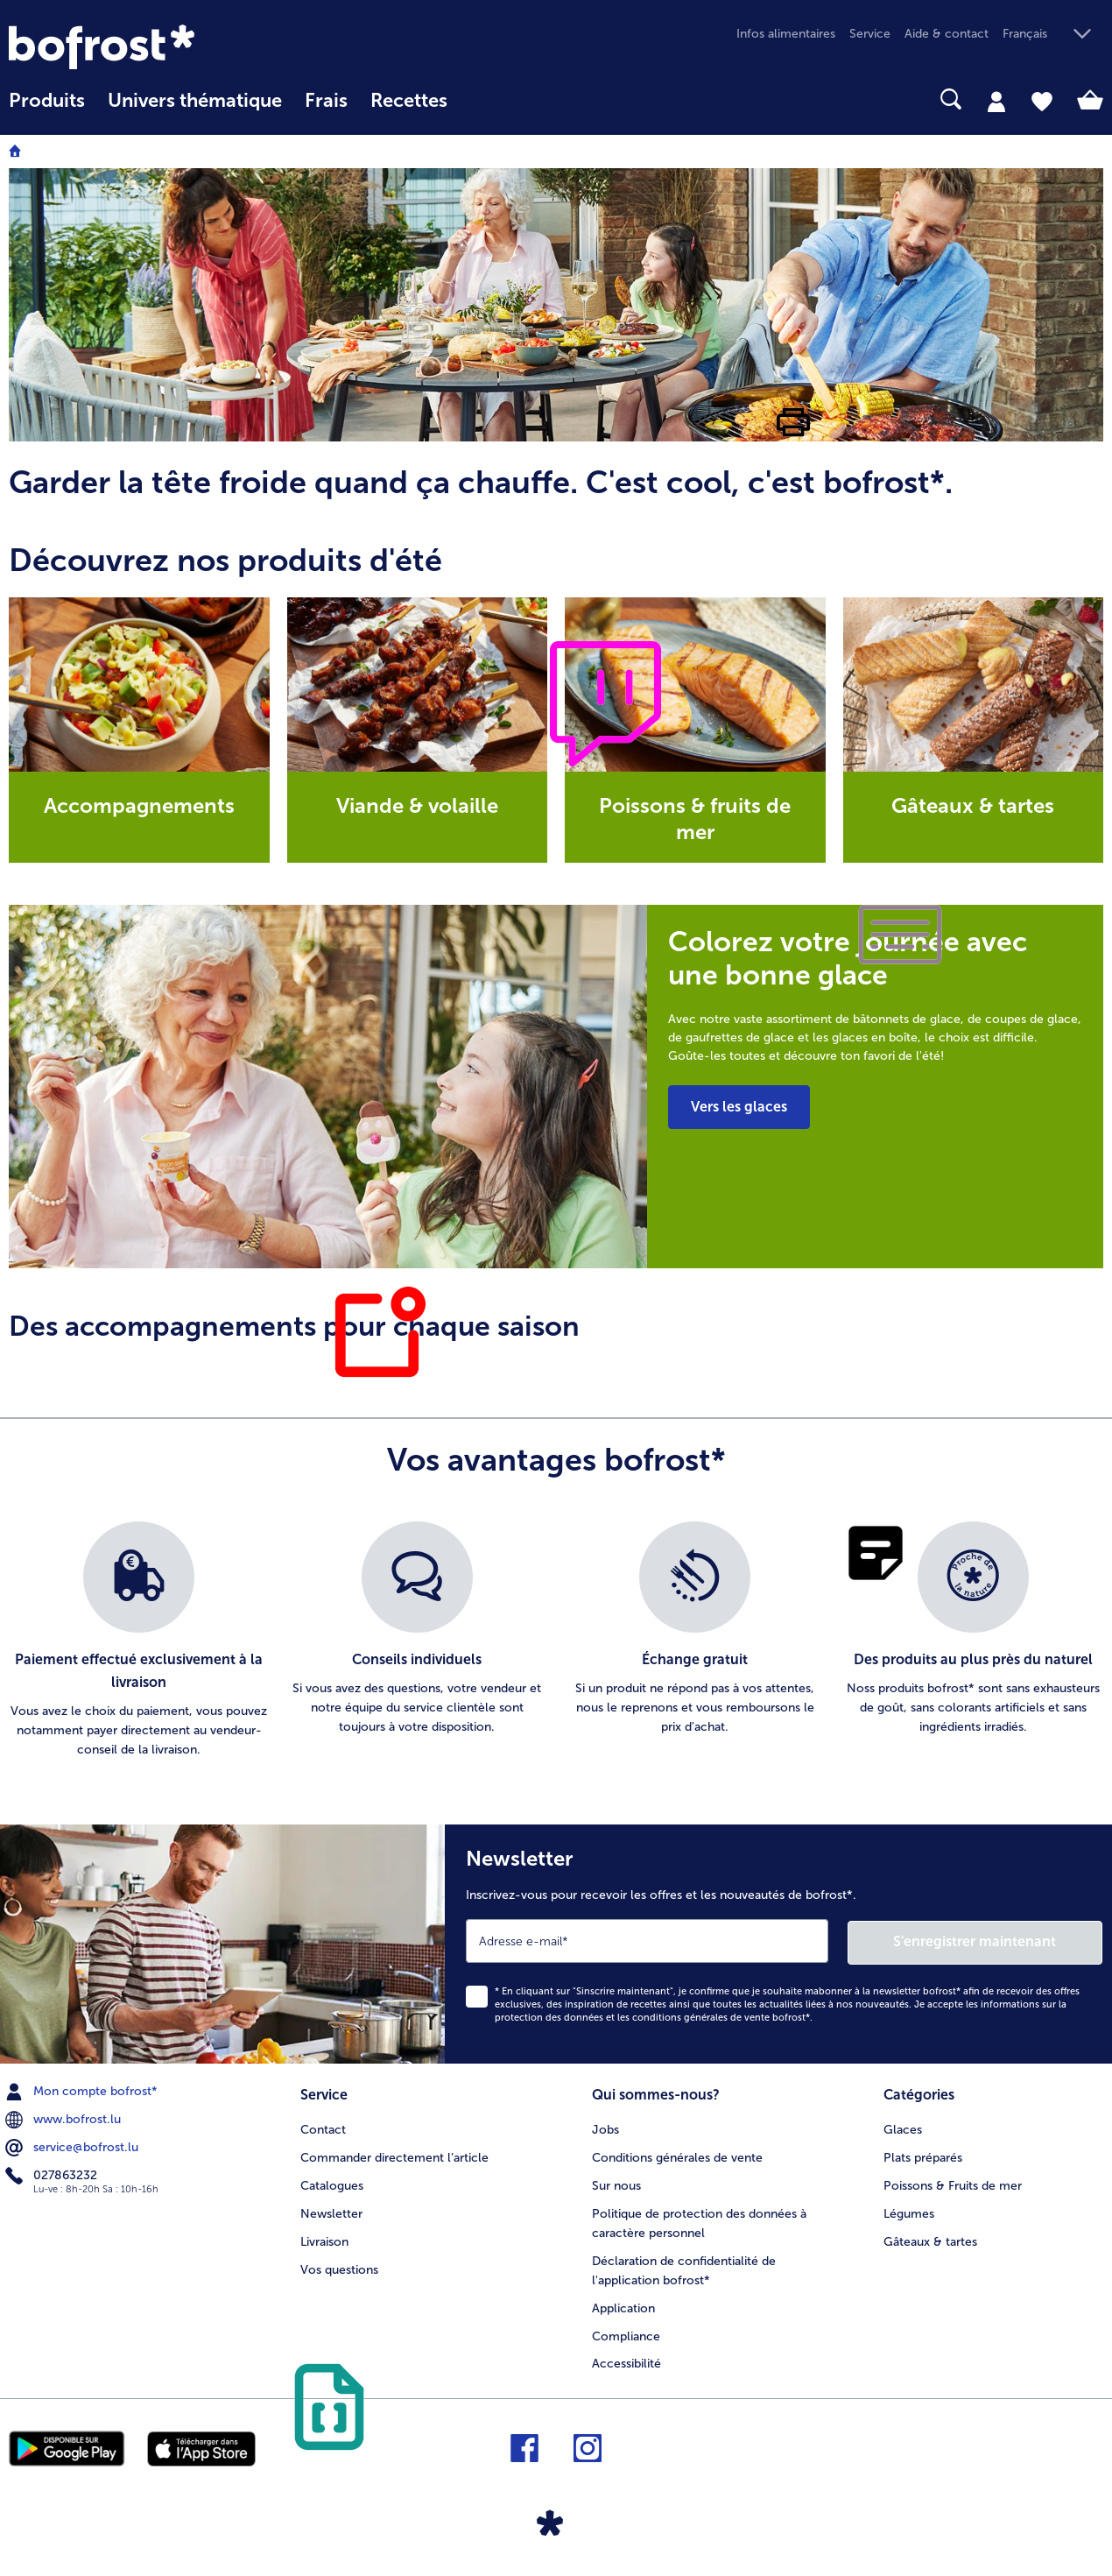 Image resolution: width=1112 pixels, height=2576 pixels. Describe the element at coordinates (329, 2407) in the screenshot. I see `view source code file` at that location.